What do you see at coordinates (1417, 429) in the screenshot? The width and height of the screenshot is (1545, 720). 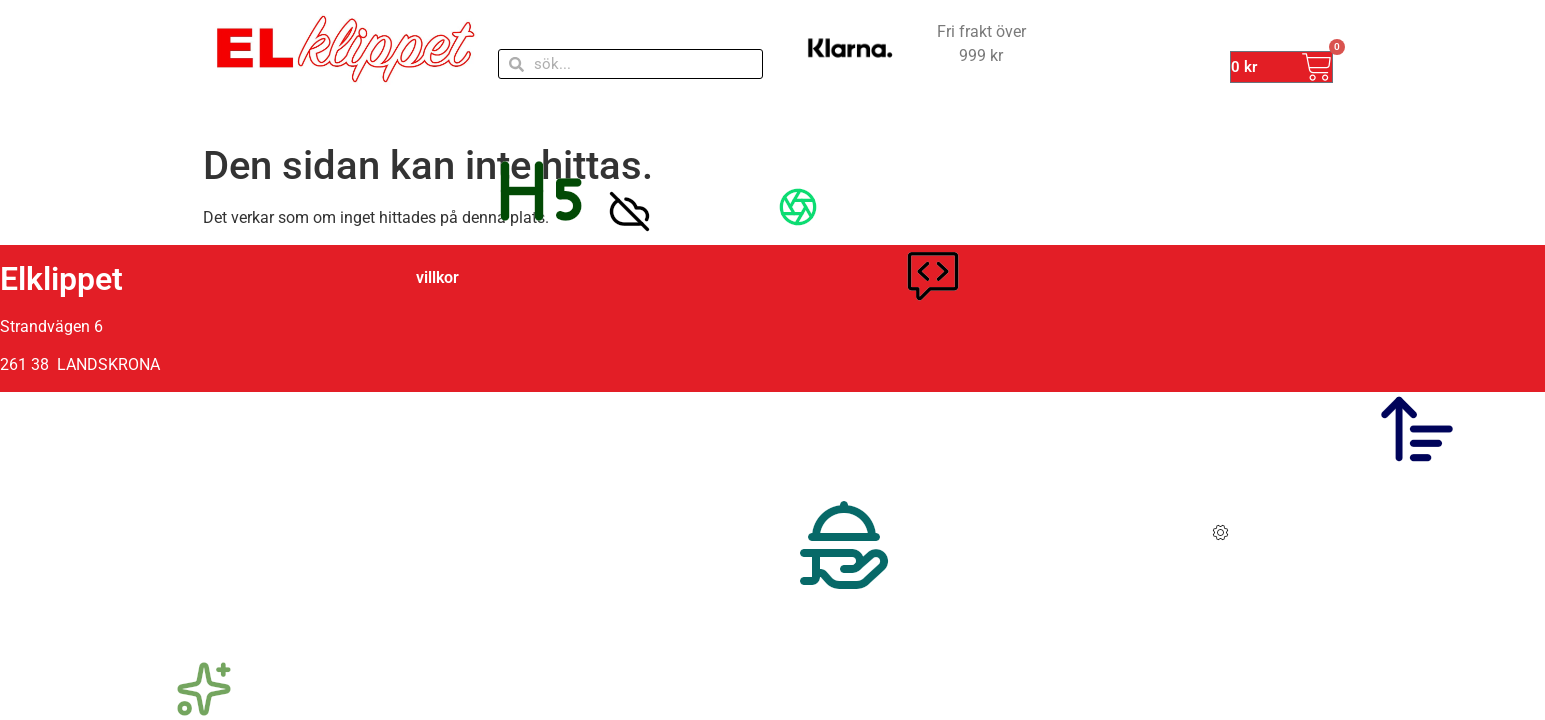 I see `sort items in ascending order` at bounding box center [1417, 429].